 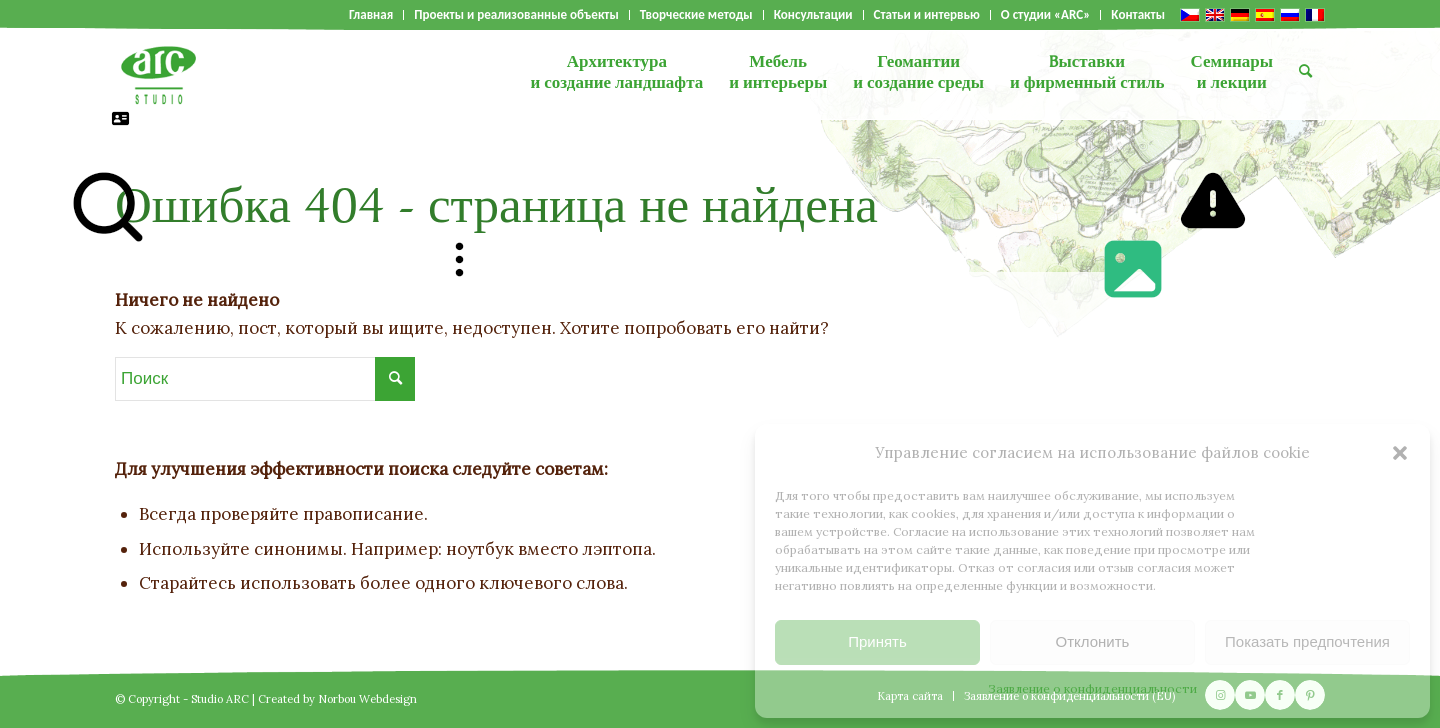 I want to click on search for content or items, so click(x=108, y=207).